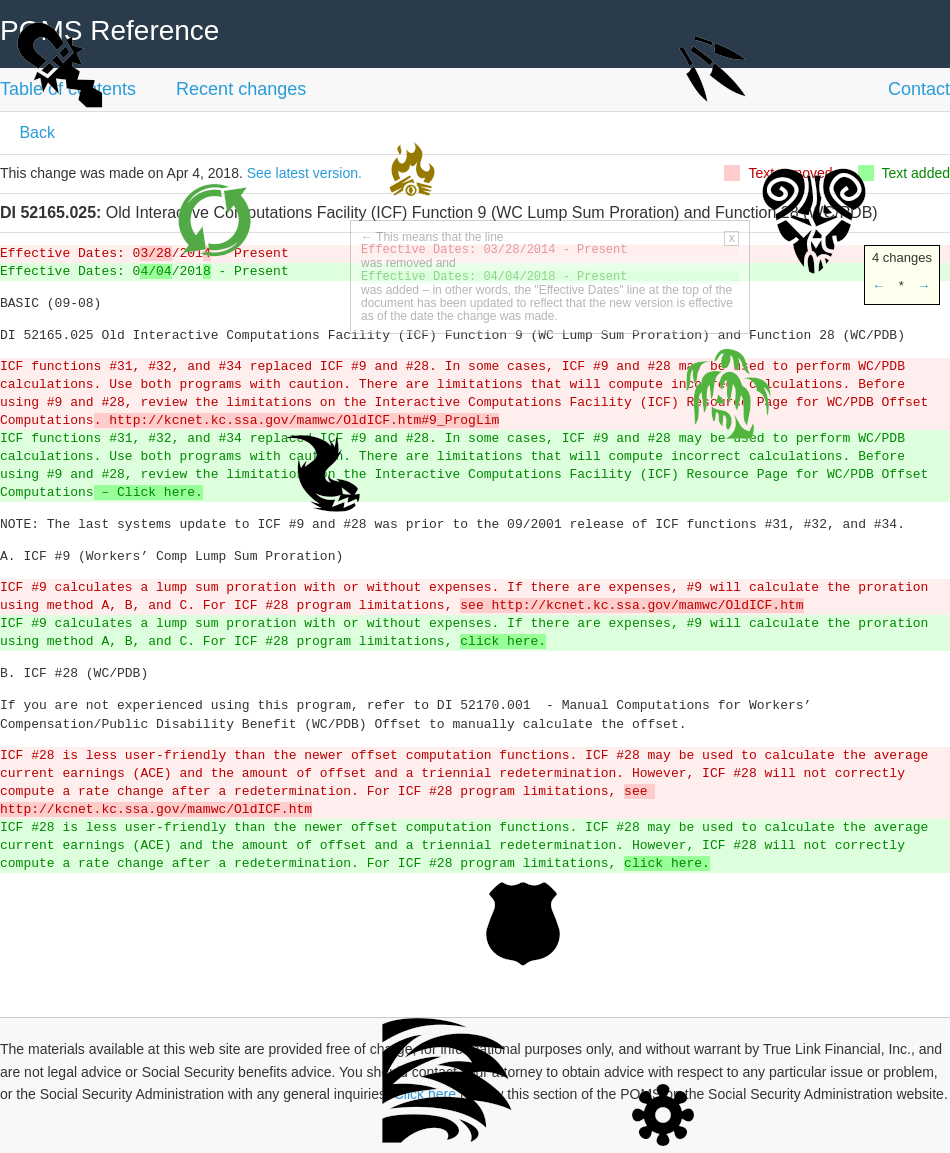 Image resolution: width=950 pixels, height=1153 pixels. Describe the element at coordinates (814, 221) in the screenshot. I see `select a guitar pick or musical accessory` at that location.